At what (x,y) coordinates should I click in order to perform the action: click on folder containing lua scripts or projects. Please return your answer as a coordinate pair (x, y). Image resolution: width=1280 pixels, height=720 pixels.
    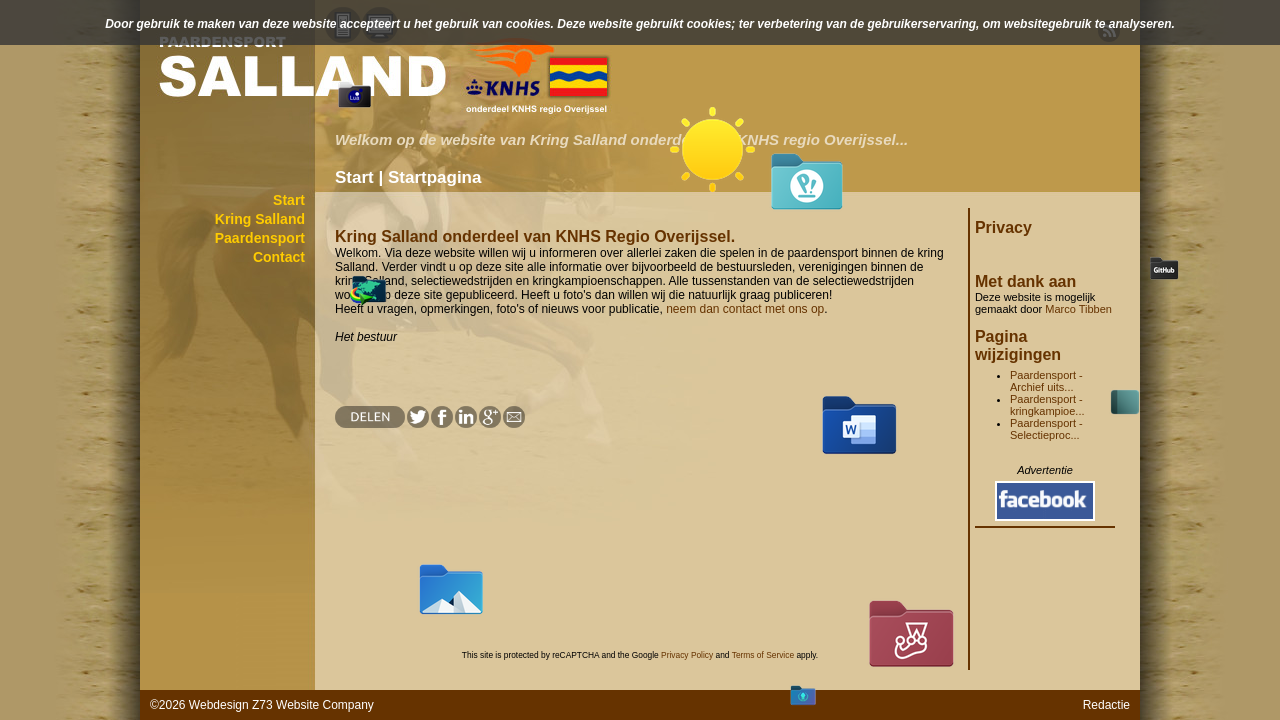
    Looking at the image, I should click on (354, 95).